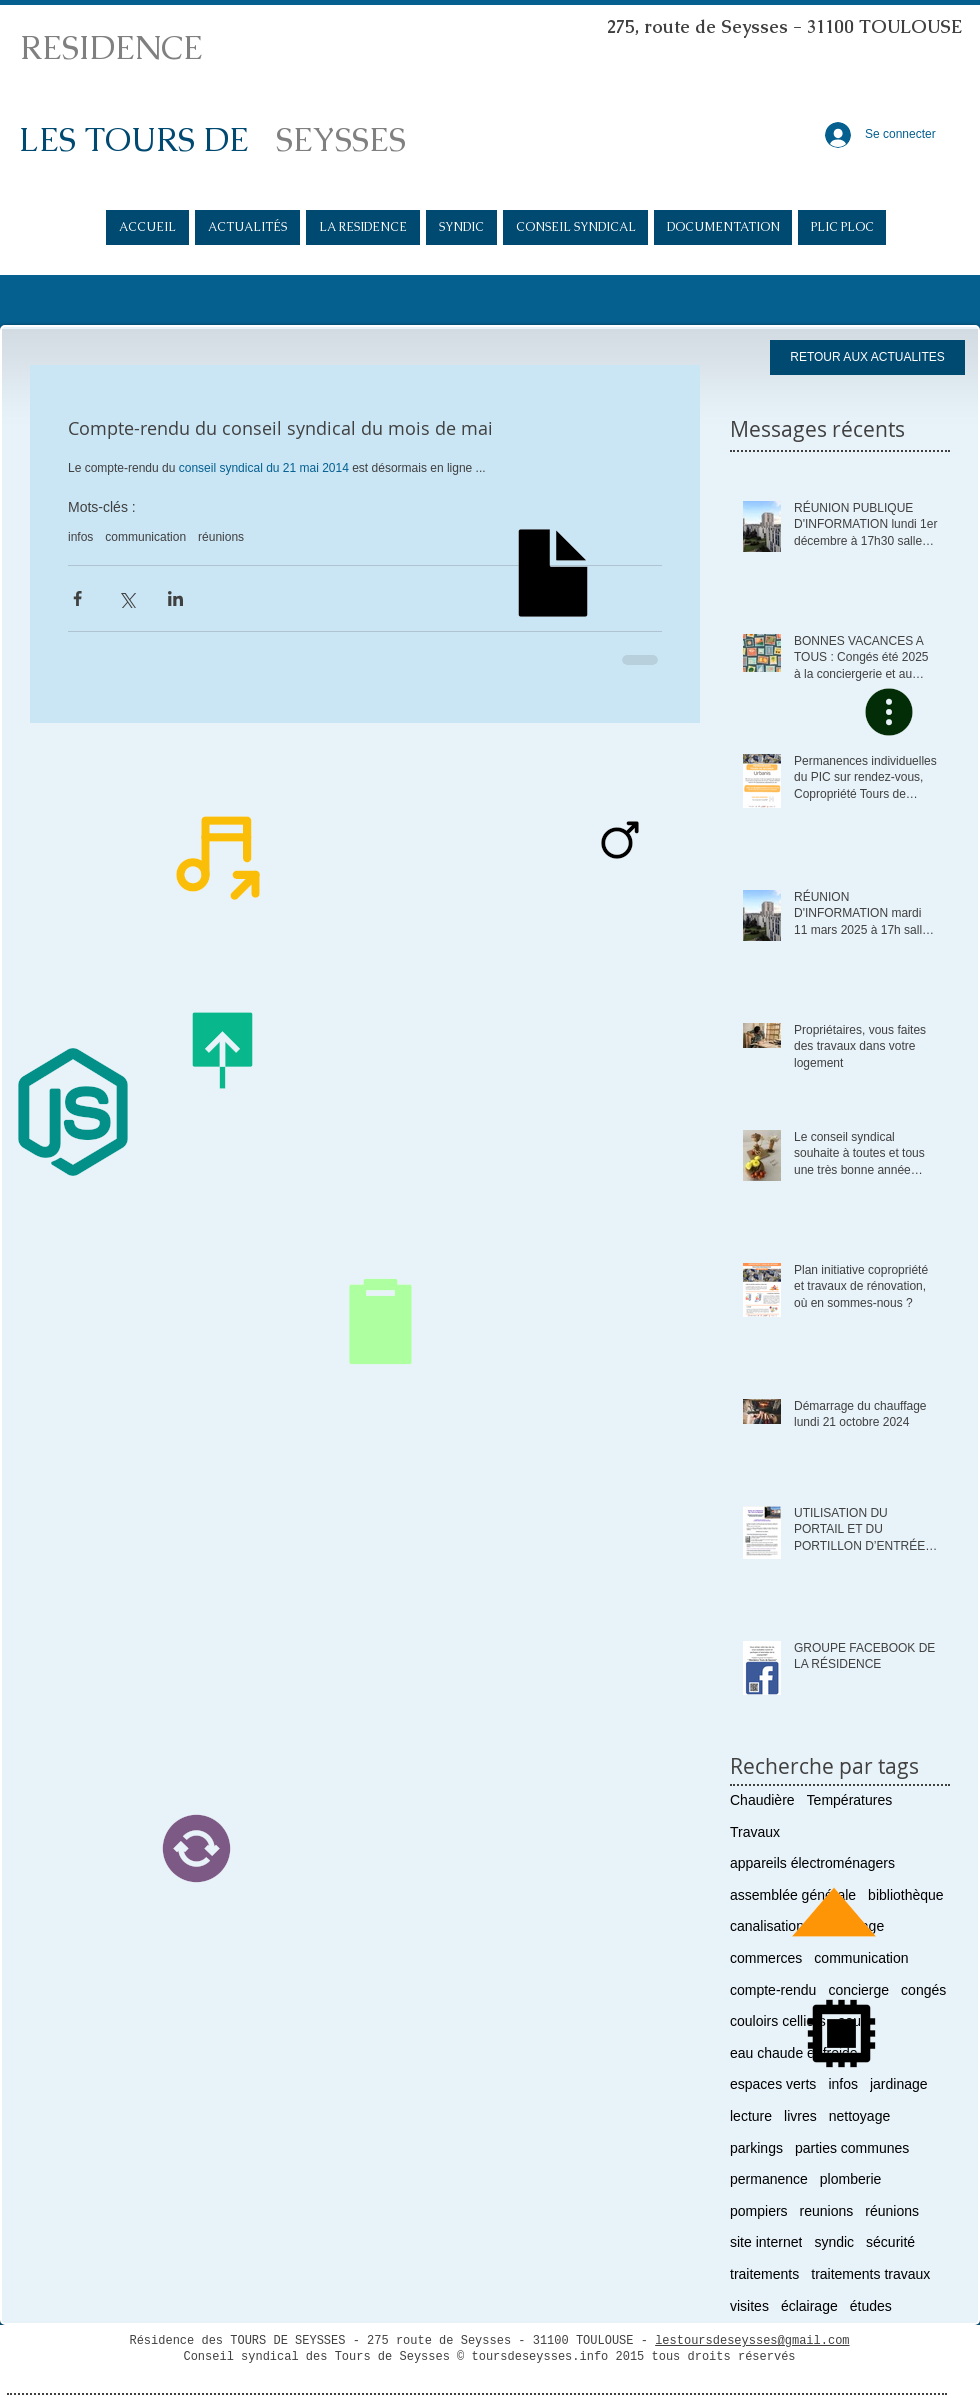  Describe the element at coordinates (620, 840) in the screenshot. I see `select male gender option` at that location.